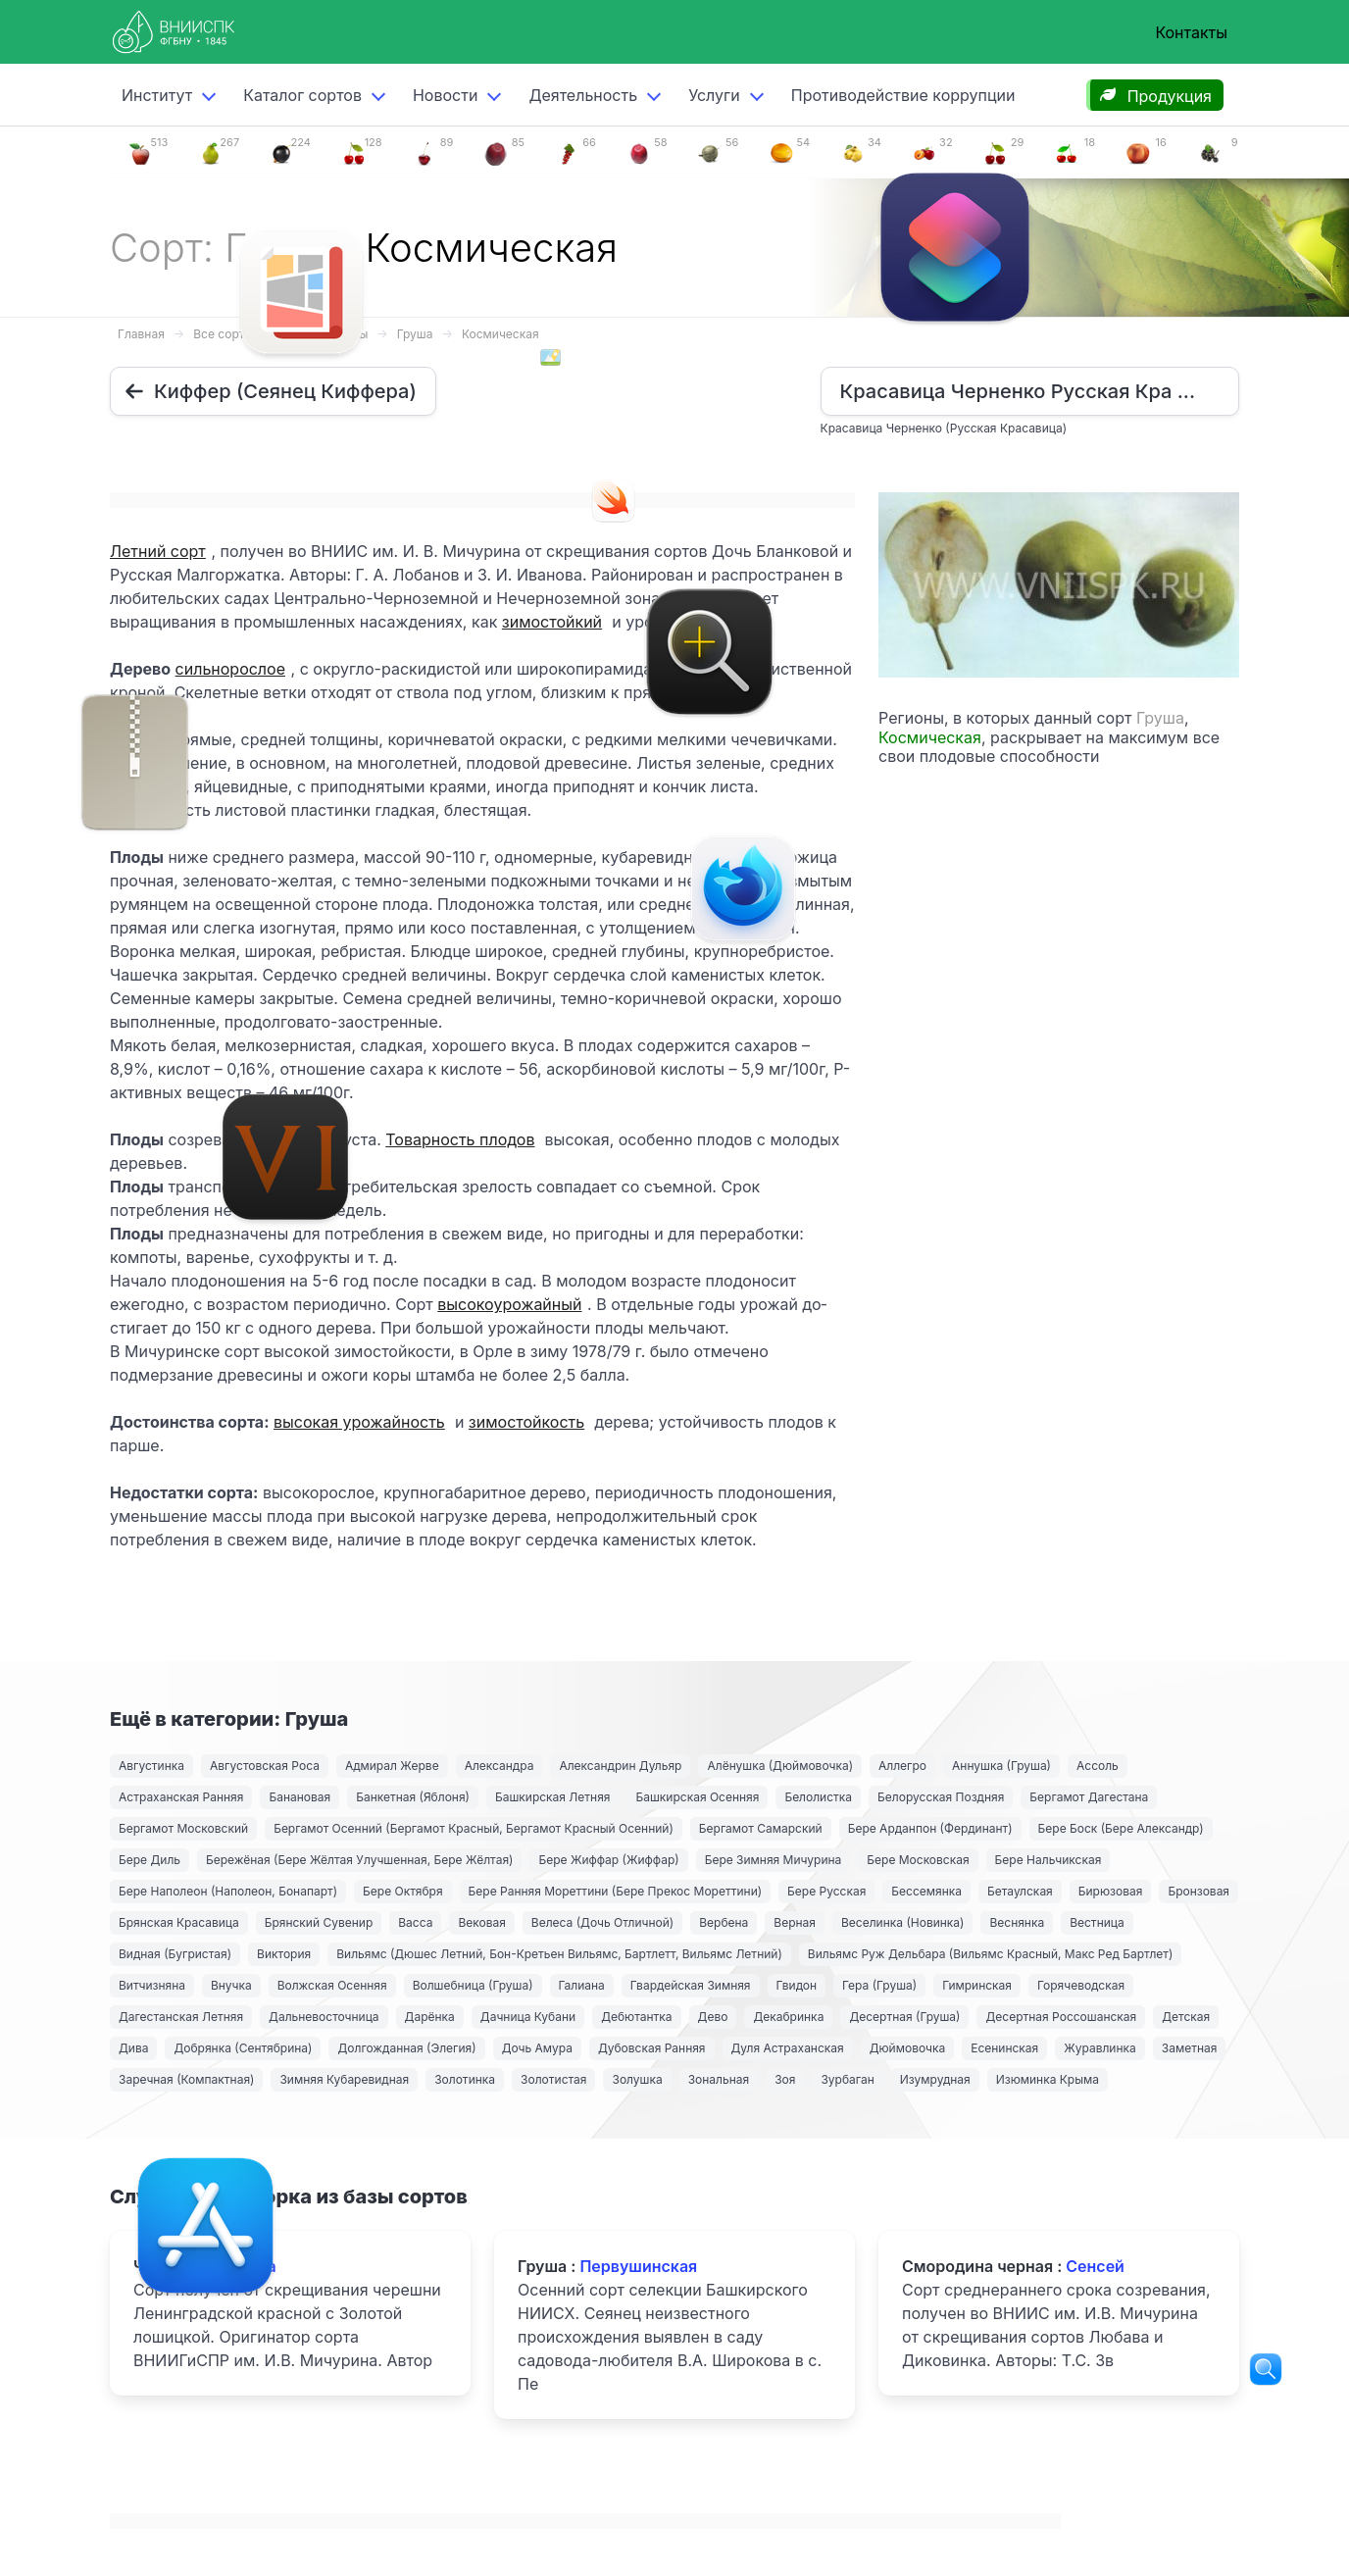 This screenshot has width=1349, height=2576. Describe the element at coordinates (709, 651) in the screenshot. I see `open the magnifier accessibility app` at that location.